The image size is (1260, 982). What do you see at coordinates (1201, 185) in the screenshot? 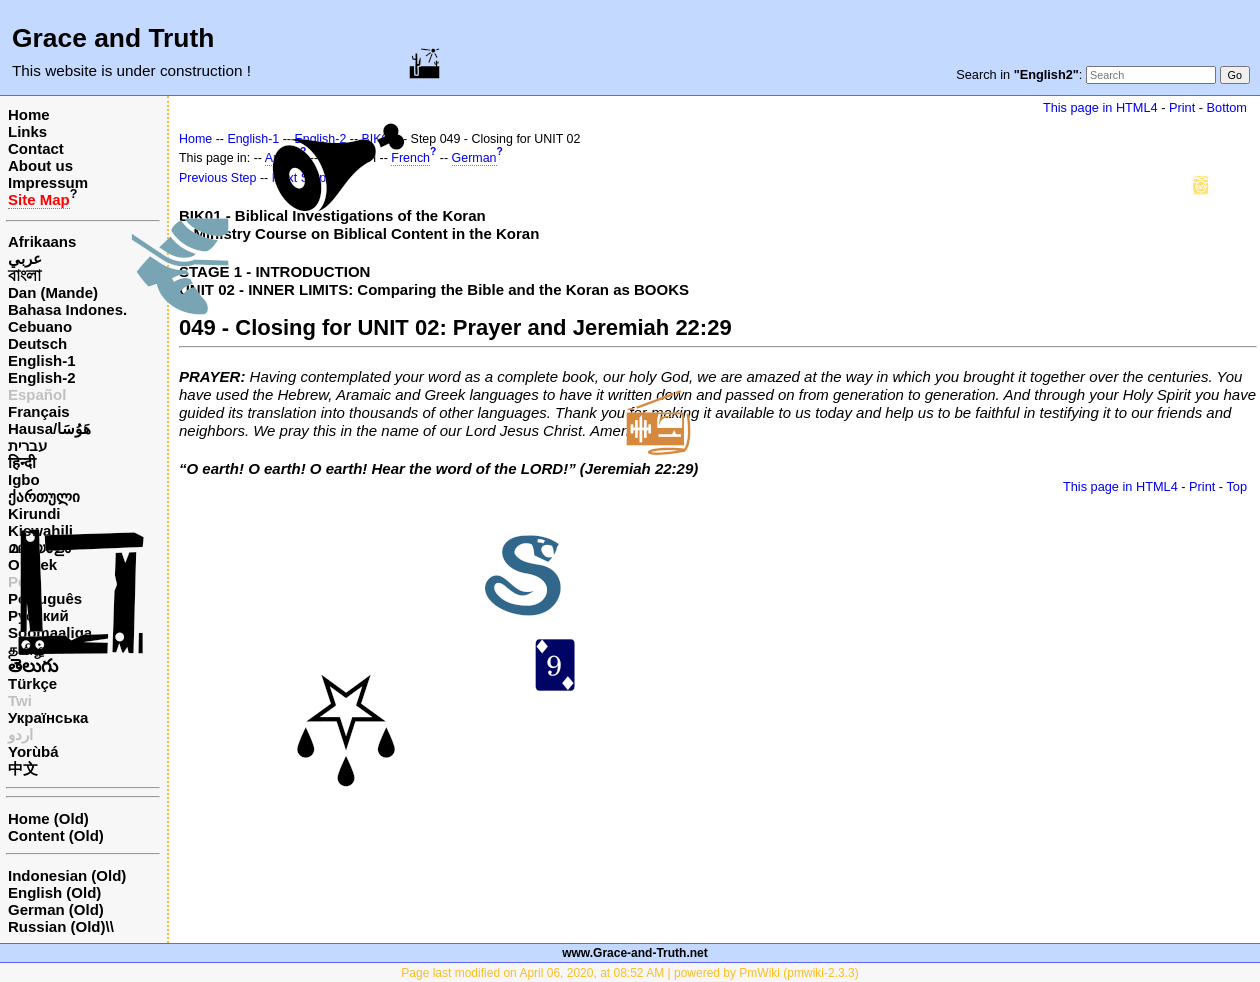
I see `snack or food item in a game inventory` at bounding box center [1201, 185].